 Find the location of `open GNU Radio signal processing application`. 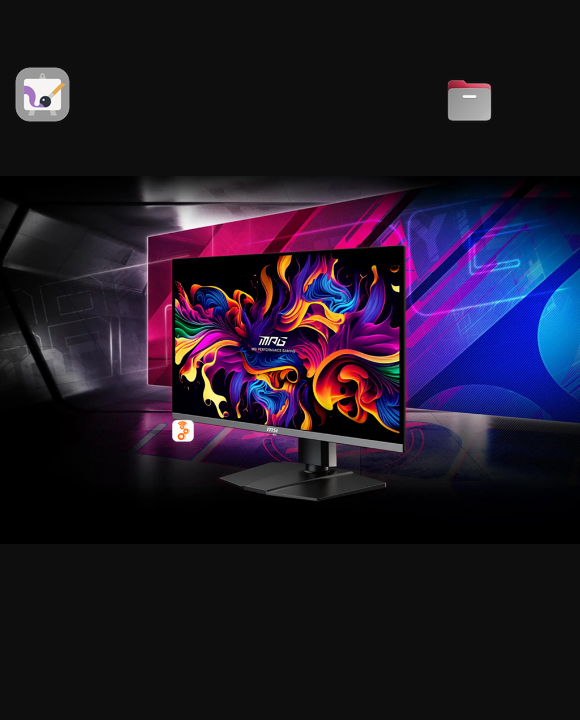

open GNU Radio signal processing application is located at coordinates (183, 431).